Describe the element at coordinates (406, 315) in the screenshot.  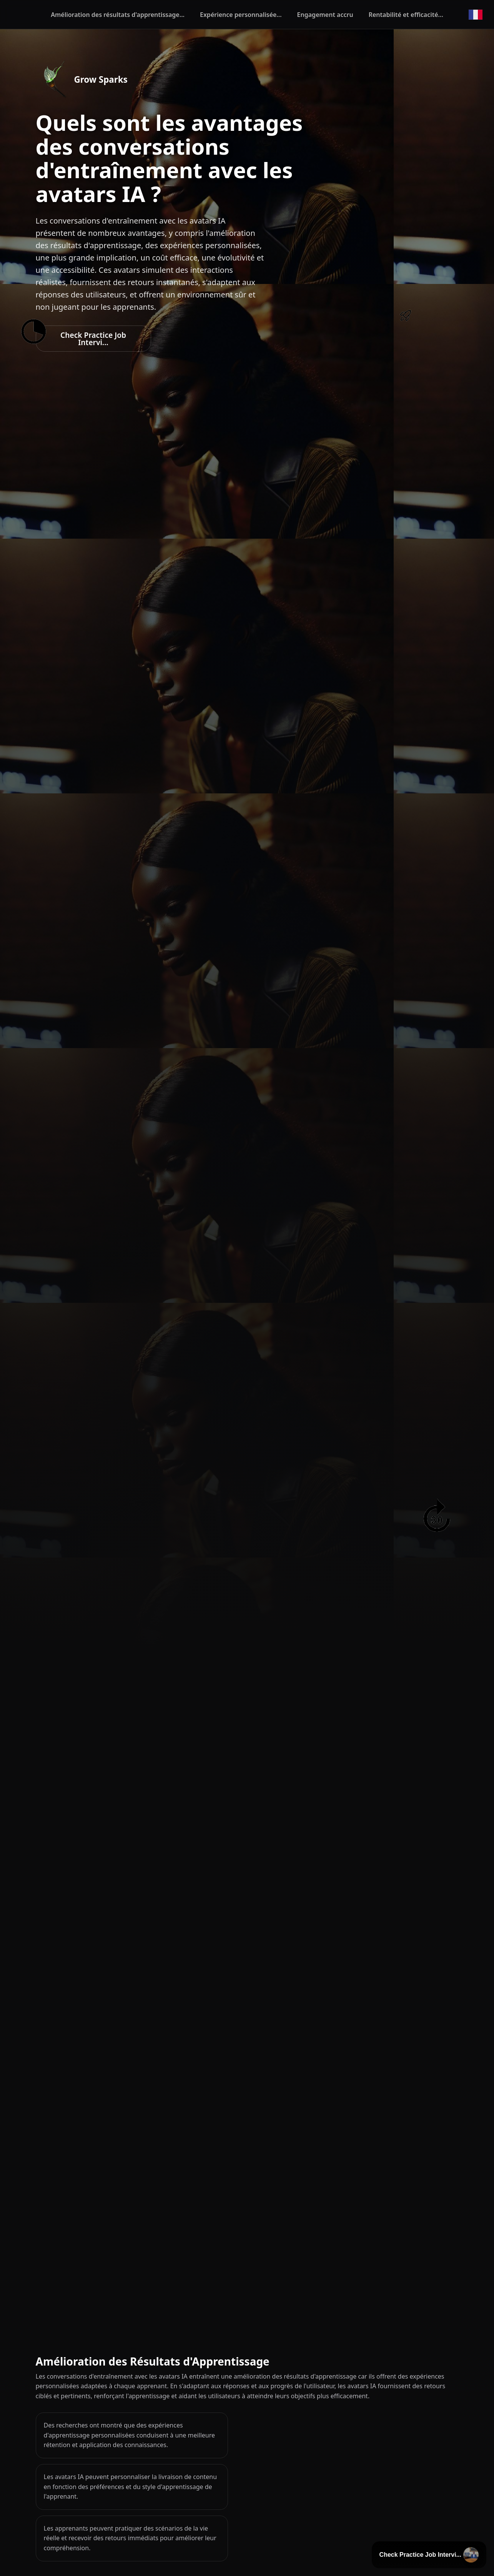
I see `launch or deploy a project` at that location.